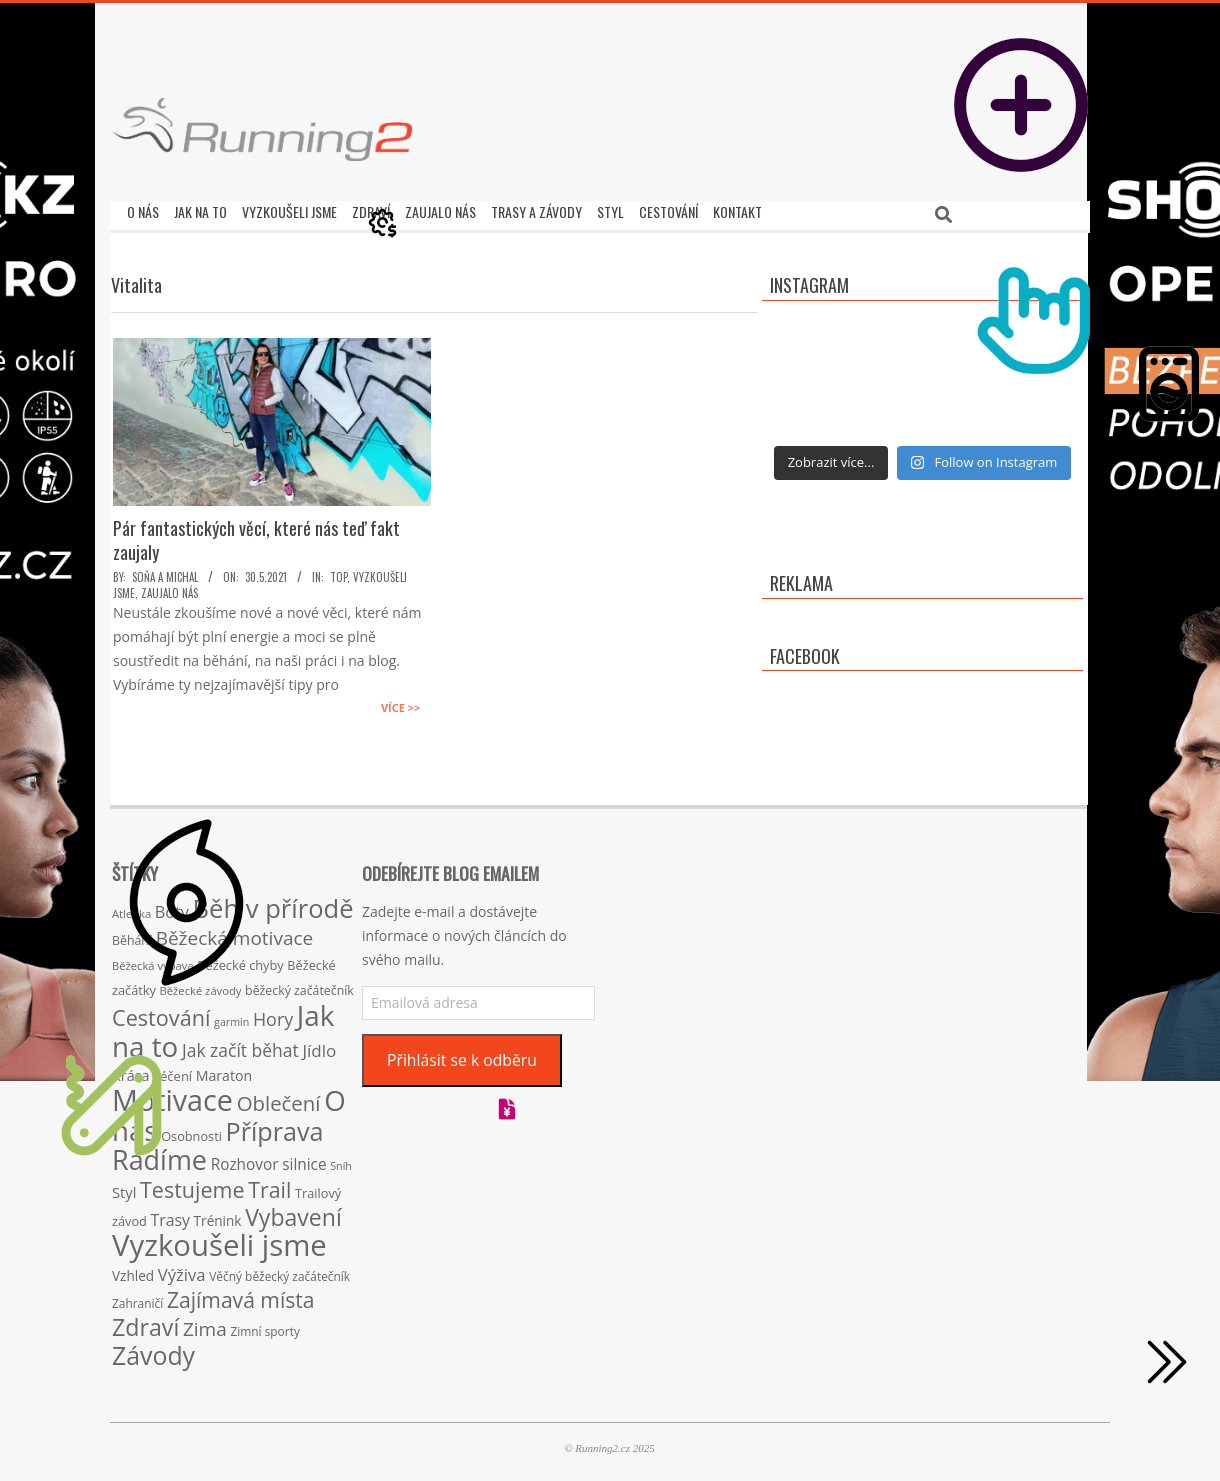 The height and width of the screenshot is (1481, 1220). Describe the element at coordinates (1169, 384) in the screenshot. I see `access laundry or washing machine controls` at that location.